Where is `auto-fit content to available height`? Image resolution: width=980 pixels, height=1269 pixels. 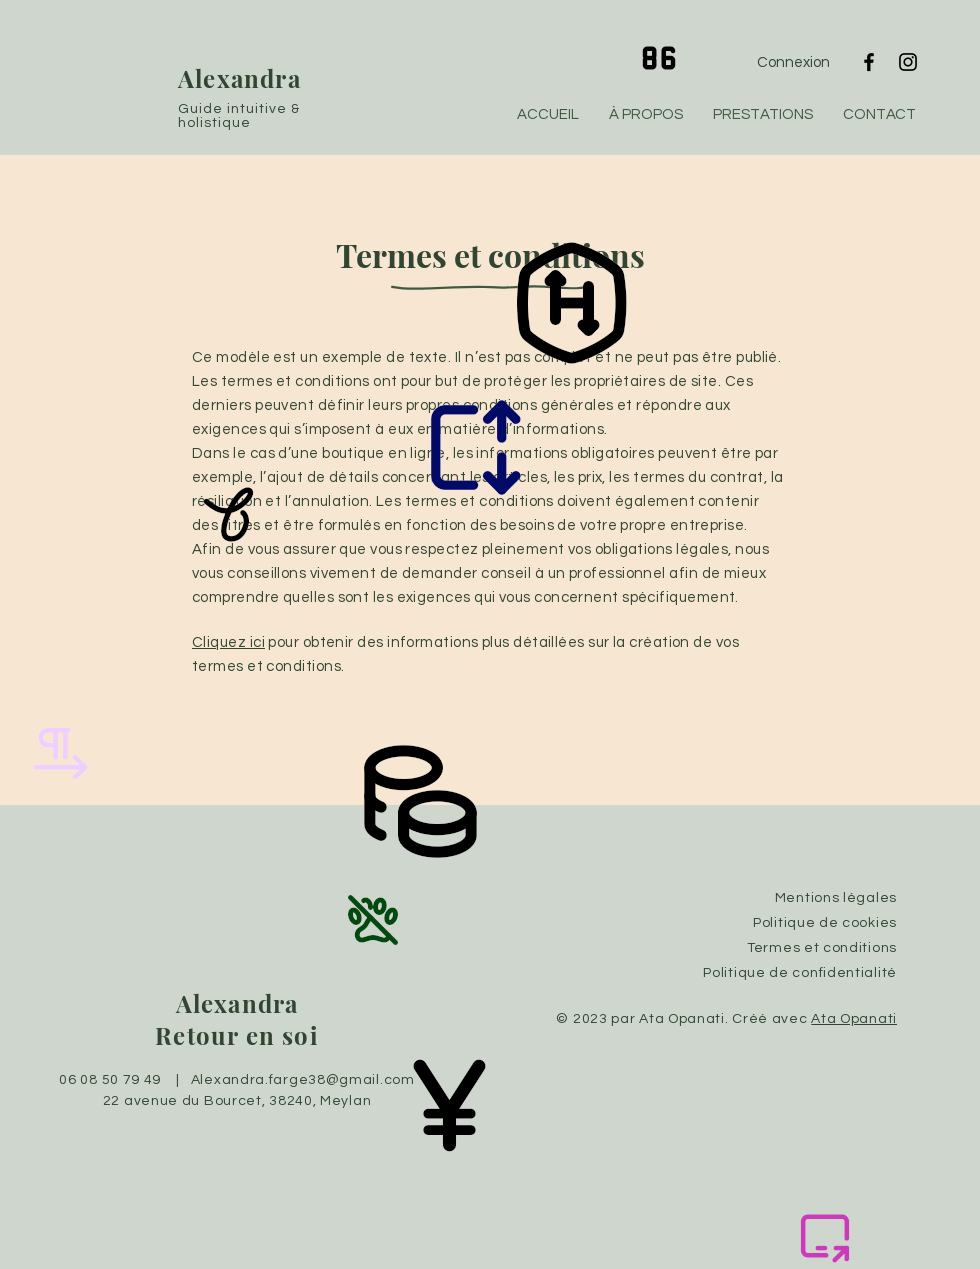
auto-fit content to available height is located at coordinates (473, 447).